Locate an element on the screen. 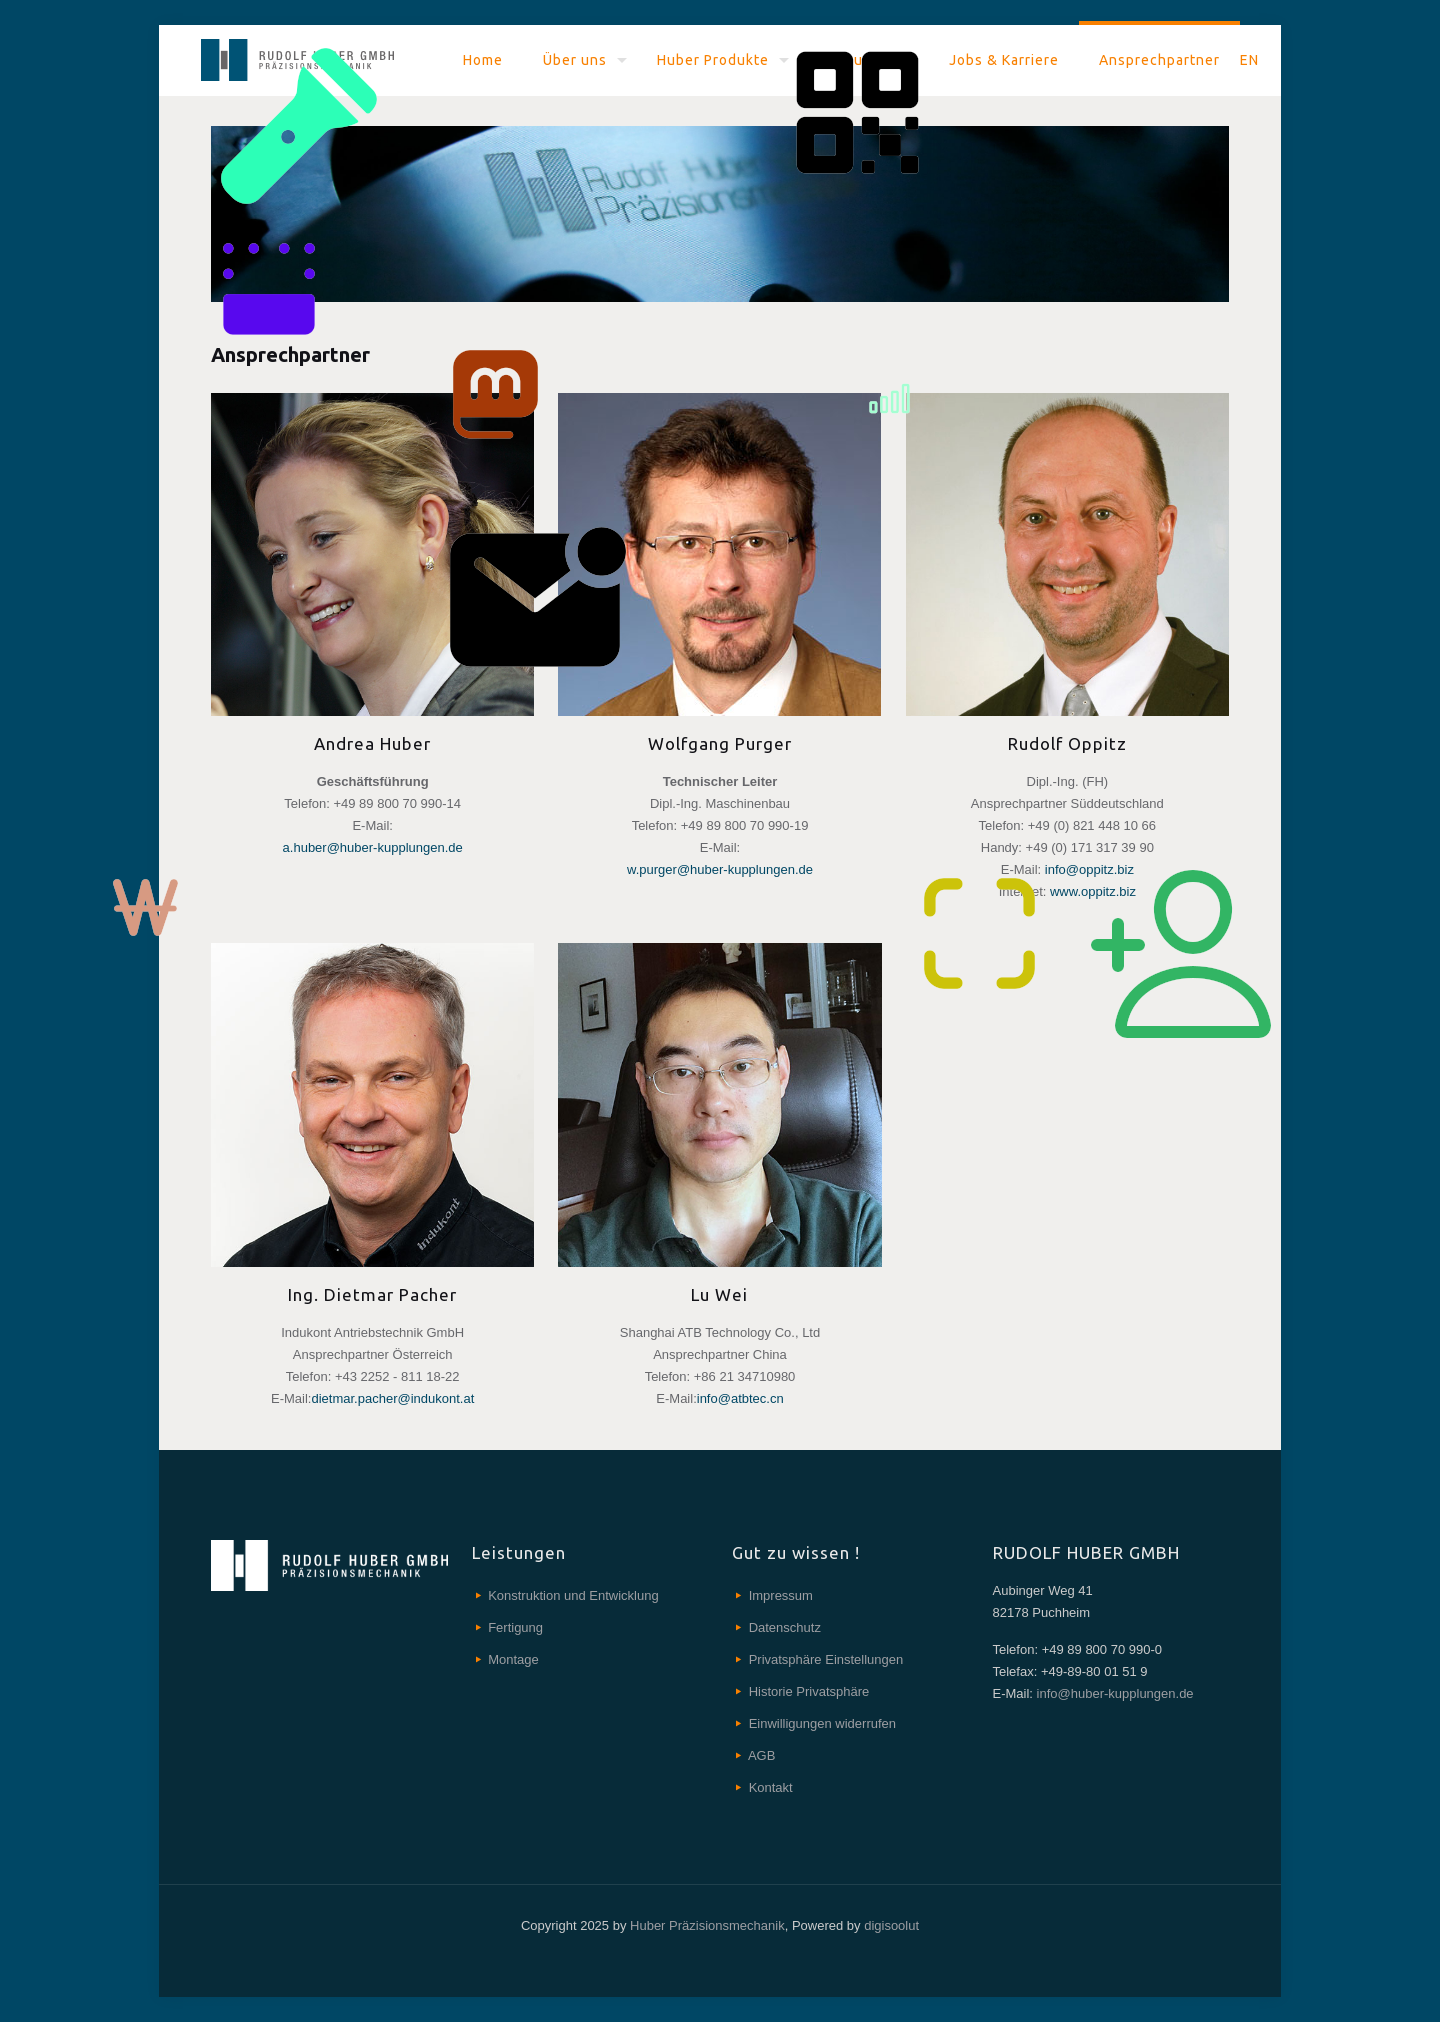  open mastodon app is located at coordinates (495, 392).